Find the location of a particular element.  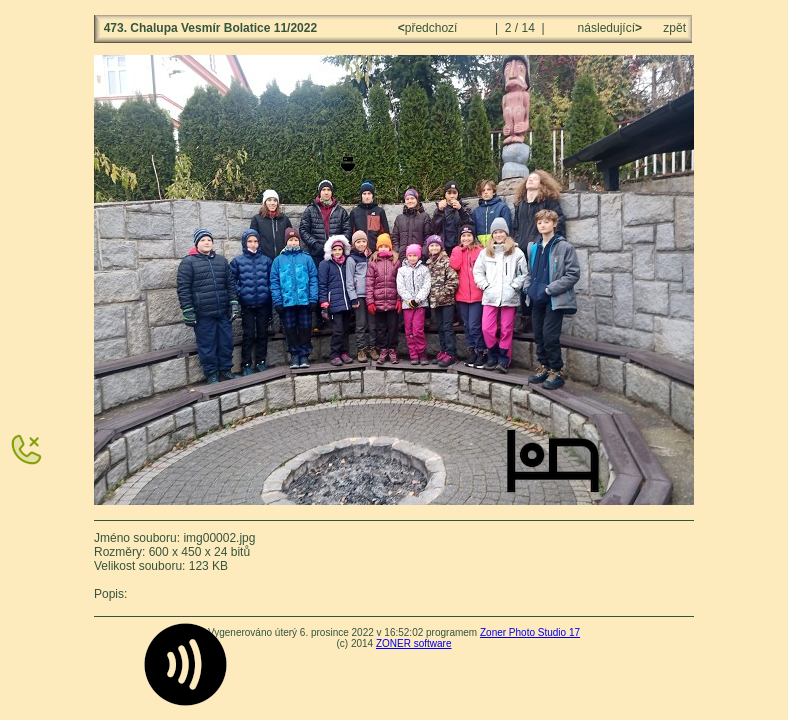

locate nearby restrooms is located at coordinates (348, 165).